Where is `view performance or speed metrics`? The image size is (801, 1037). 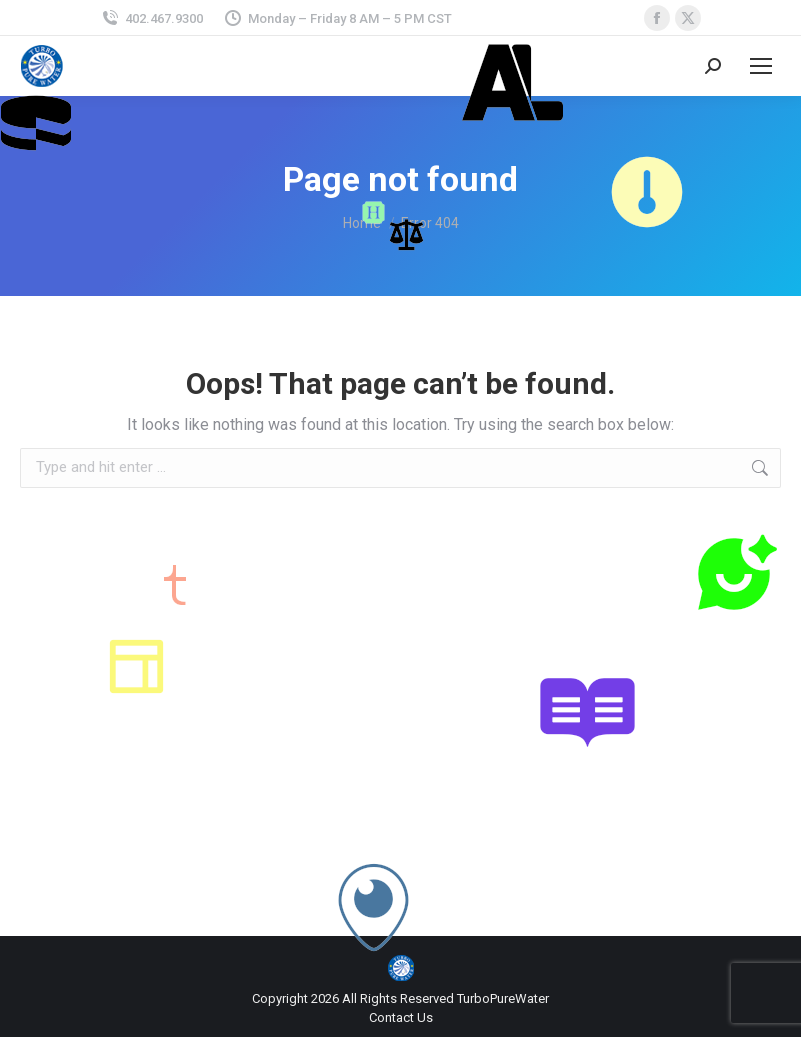 view performance or speed metrics is located at coordinates (647, 192).